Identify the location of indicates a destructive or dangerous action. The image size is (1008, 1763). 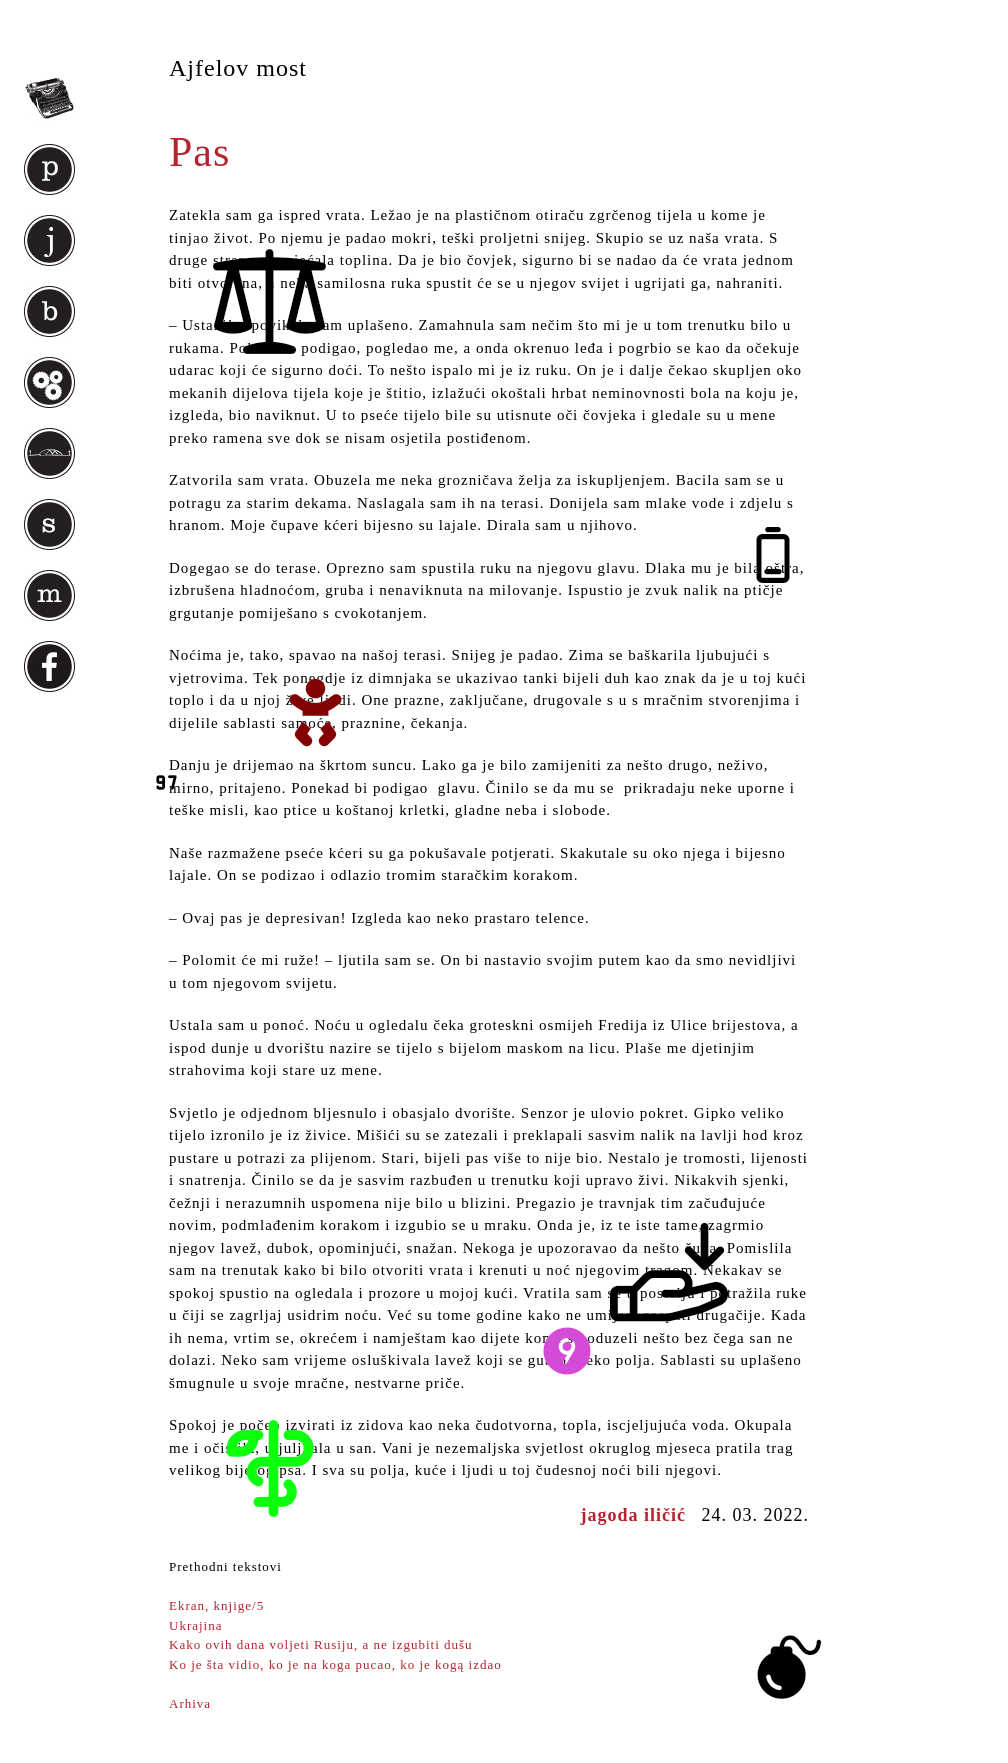
(786, 1666).